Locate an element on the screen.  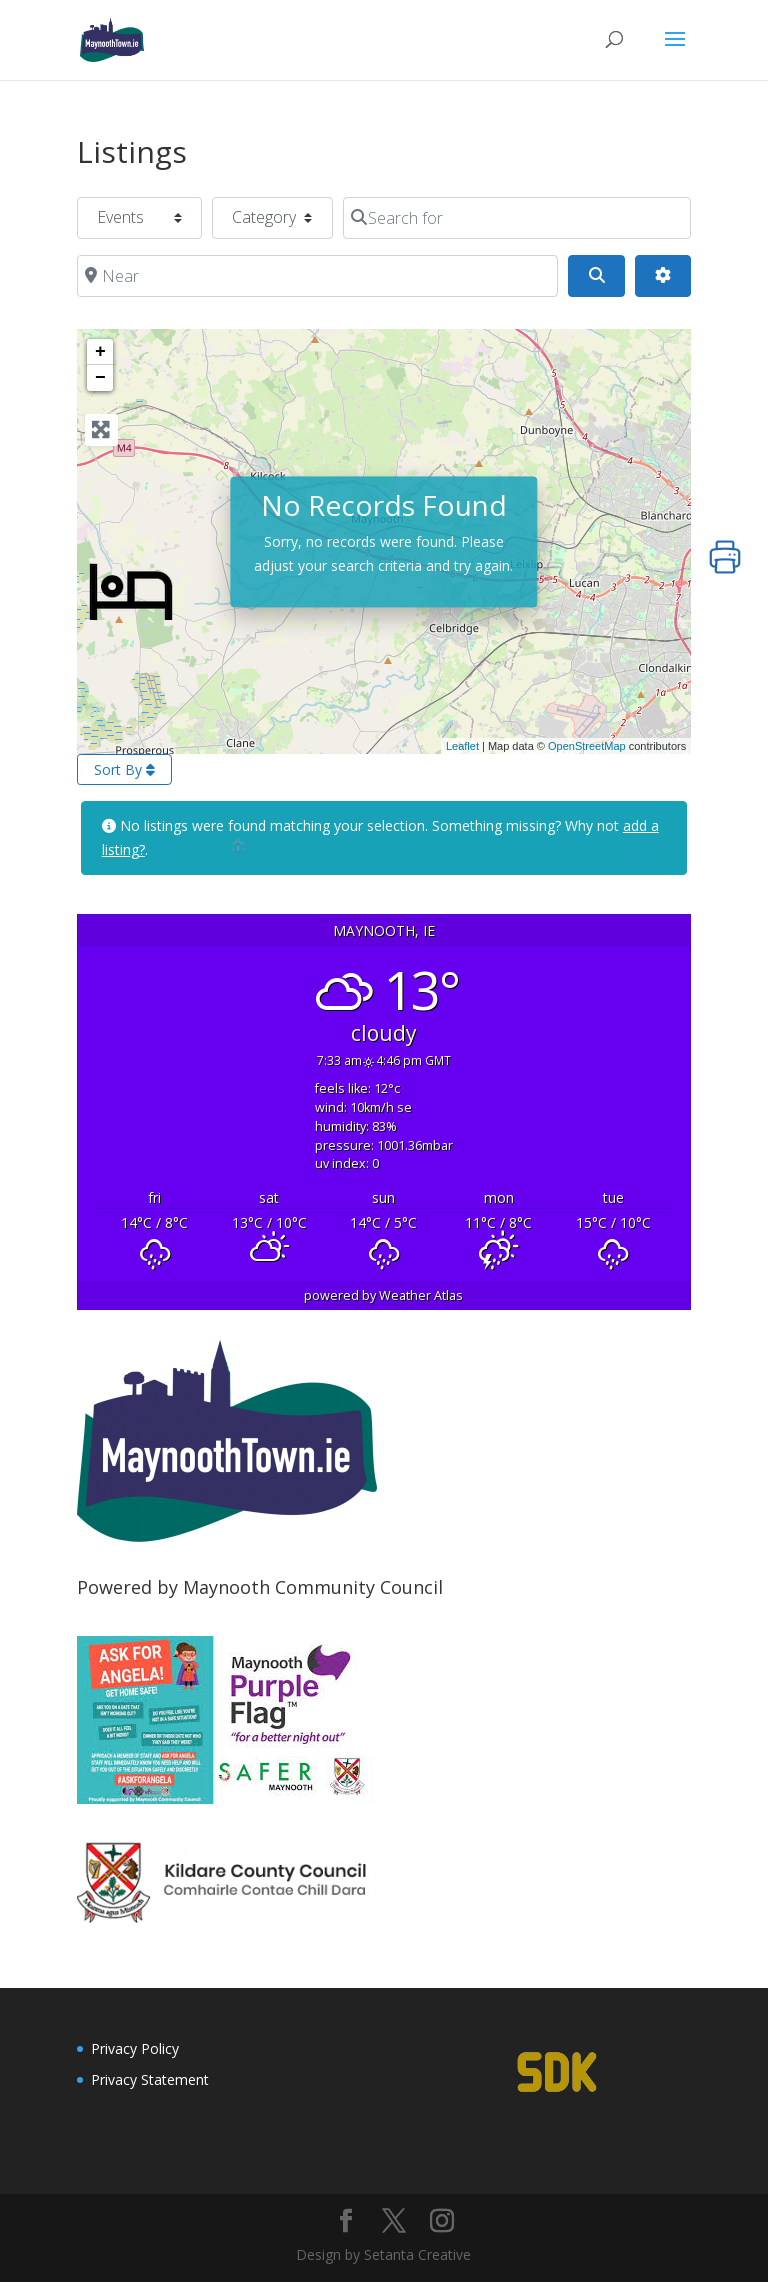
find nearby hotels or lodging is located at coordinates (131, 590).